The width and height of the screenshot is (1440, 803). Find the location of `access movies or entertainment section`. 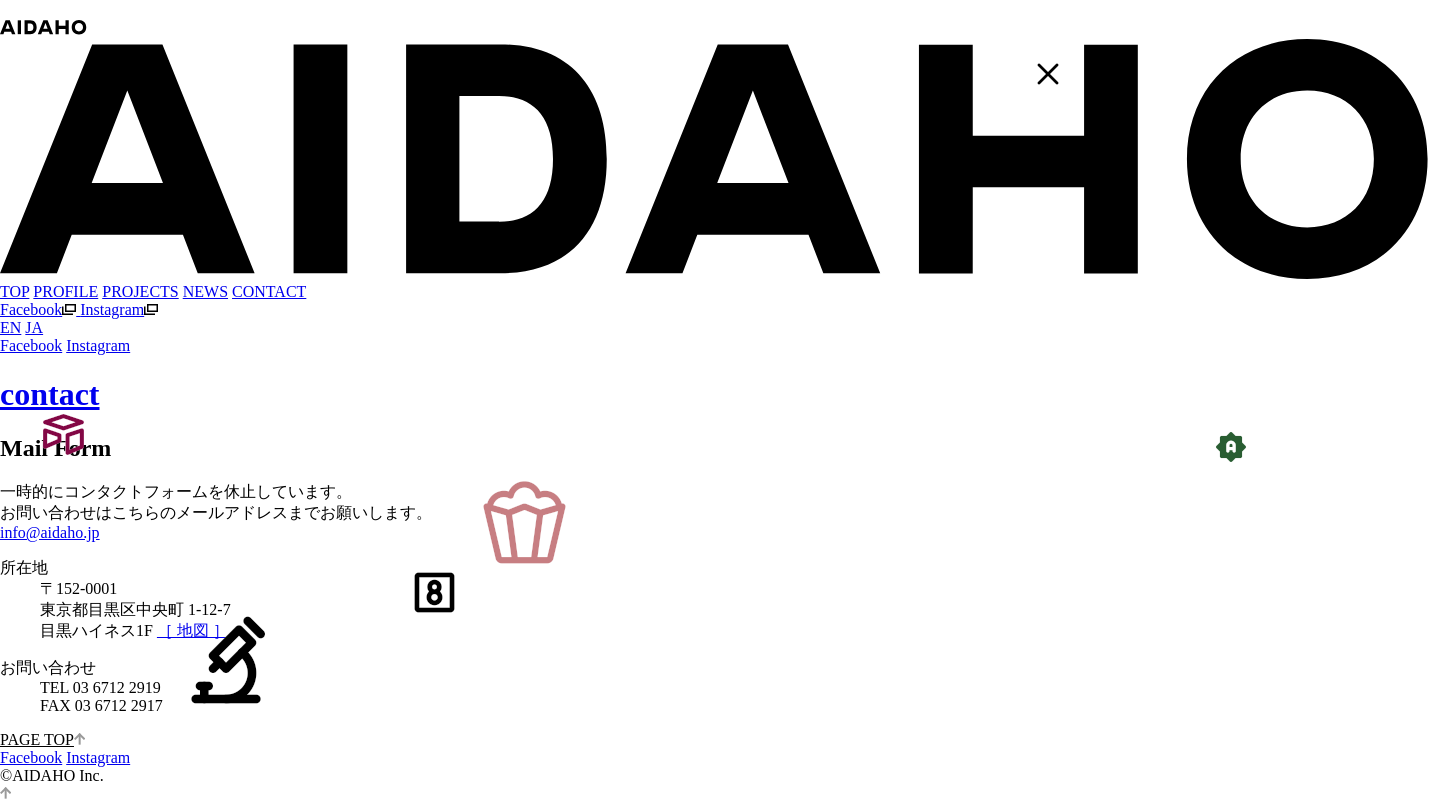

access movies or entertainment section is located at coordinates (524, 525).